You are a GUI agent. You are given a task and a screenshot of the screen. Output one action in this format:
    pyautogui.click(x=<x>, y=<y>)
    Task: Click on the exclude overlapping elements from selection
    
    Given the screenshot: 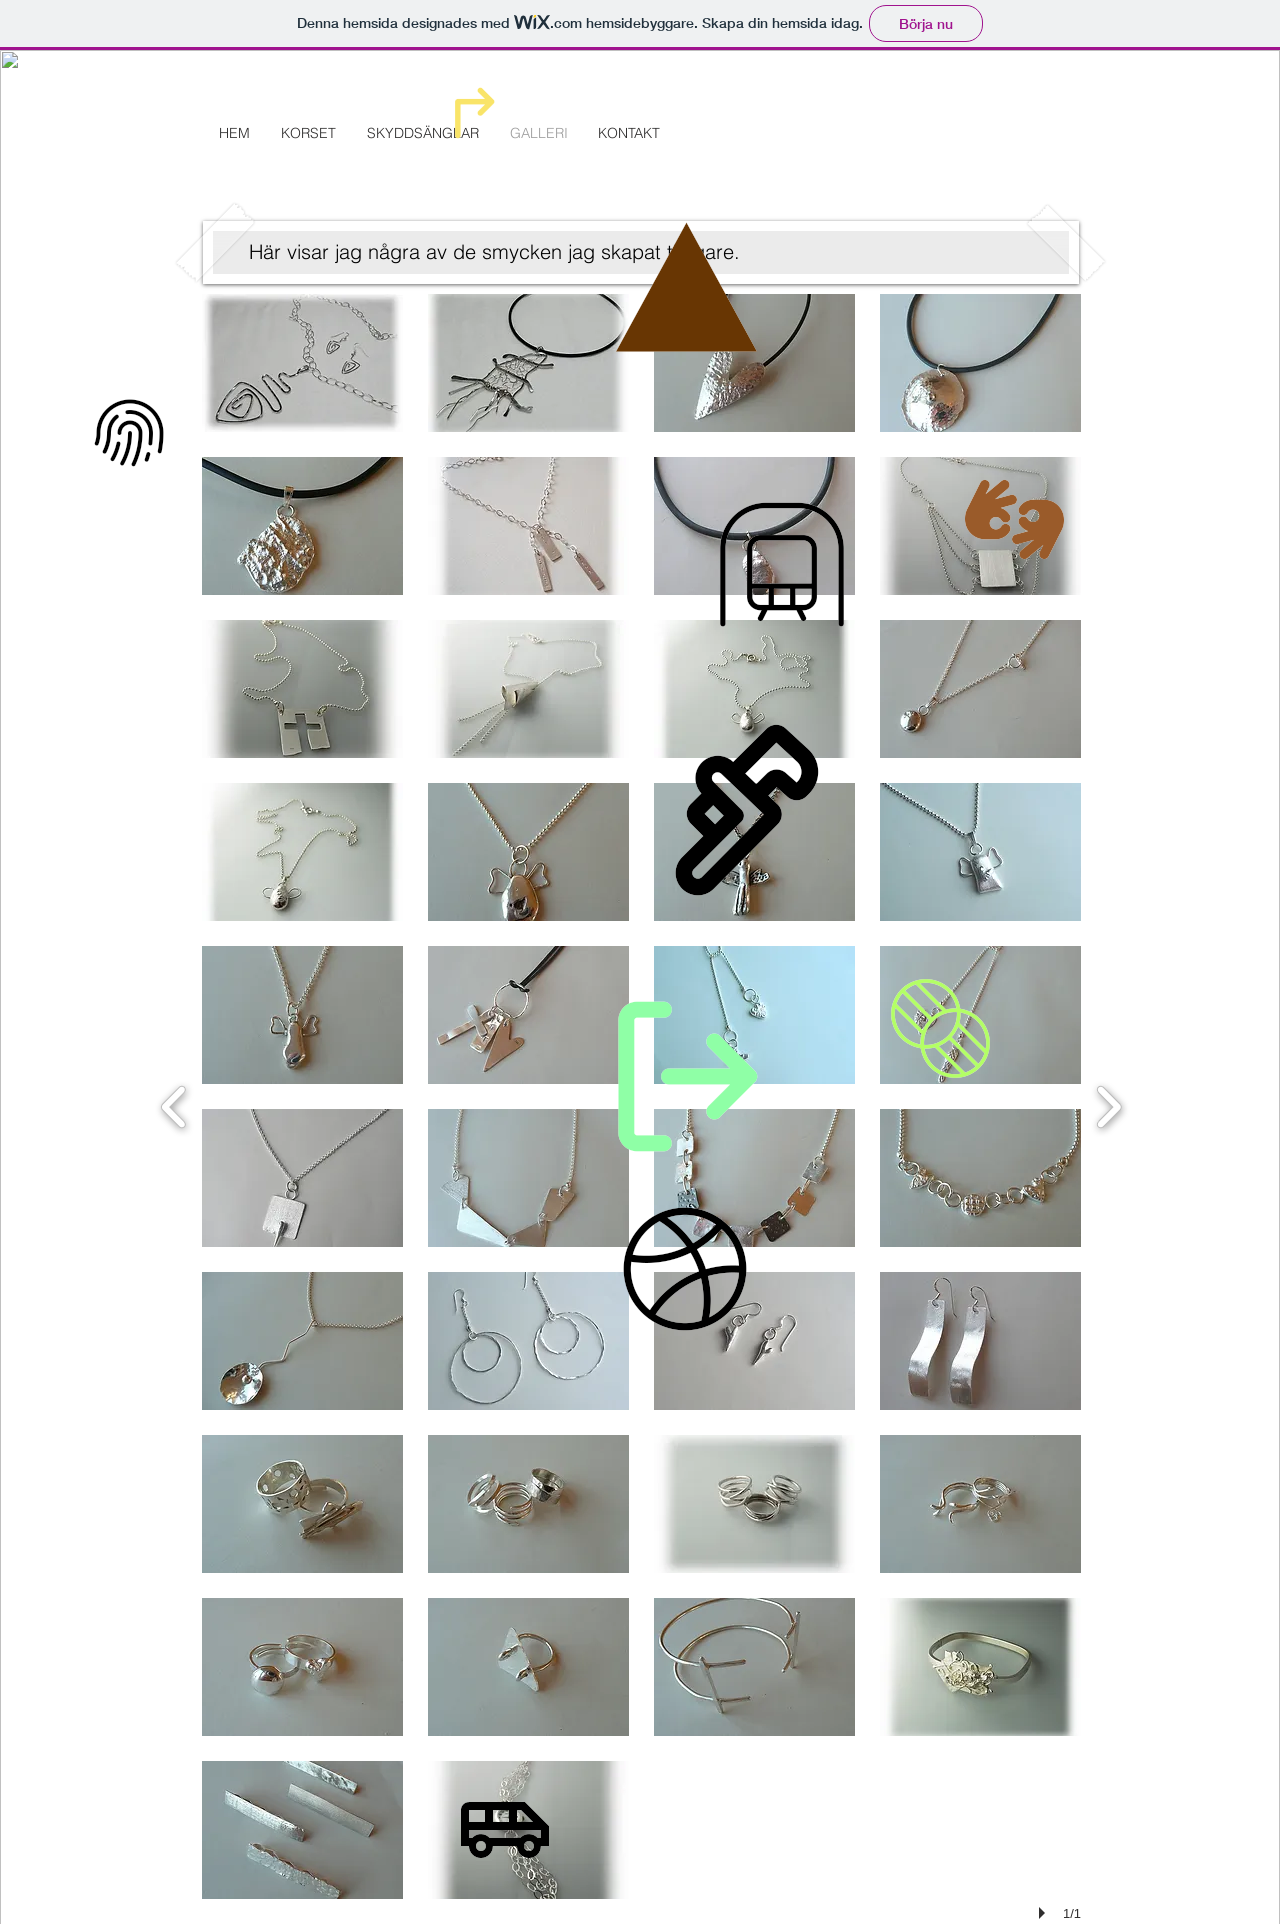 What is the action you would take?
    pyautogui.click(x=940, y=1028)
    